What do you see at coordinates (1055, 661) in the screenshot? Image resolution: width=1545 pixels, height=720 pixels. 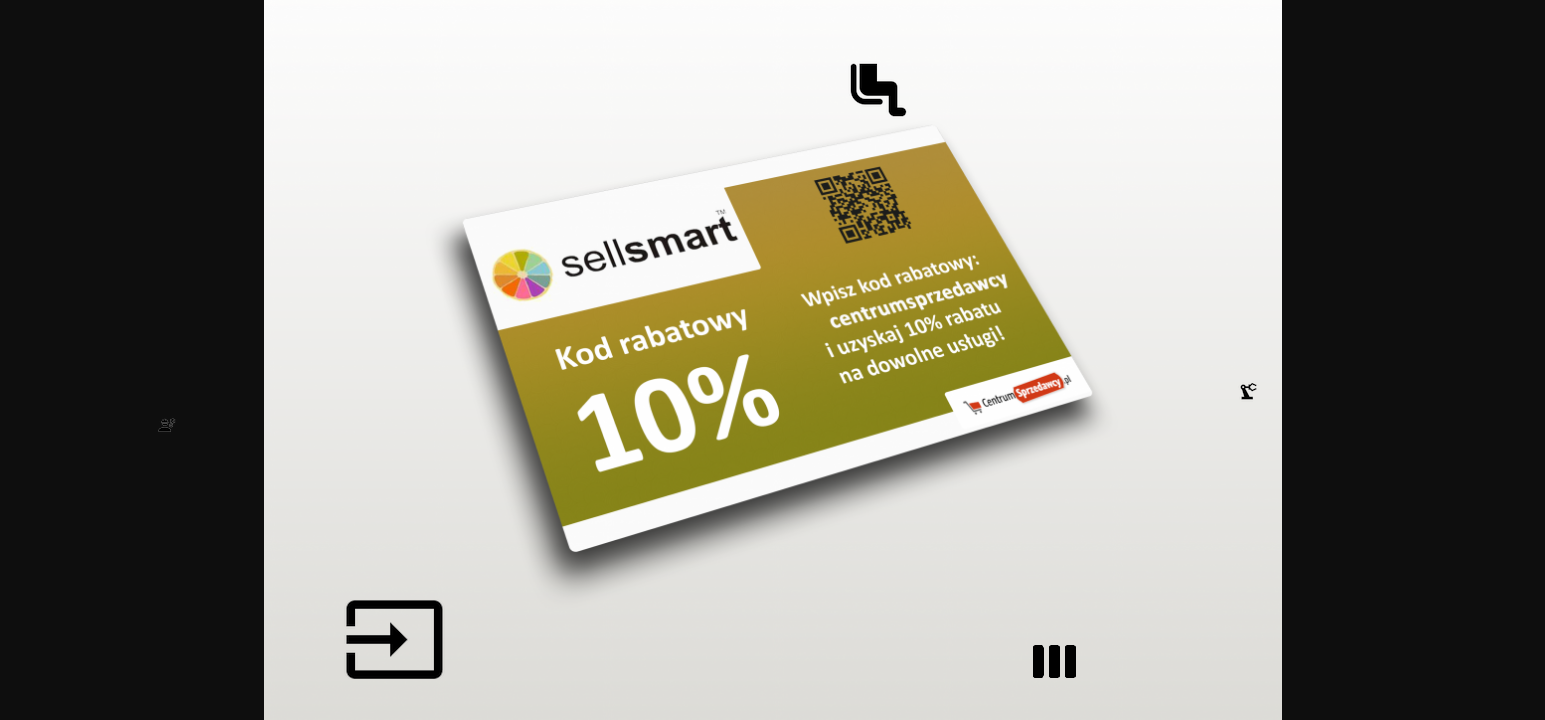 I see `switch to week view in calendar` at bounding box center [1055, 661].